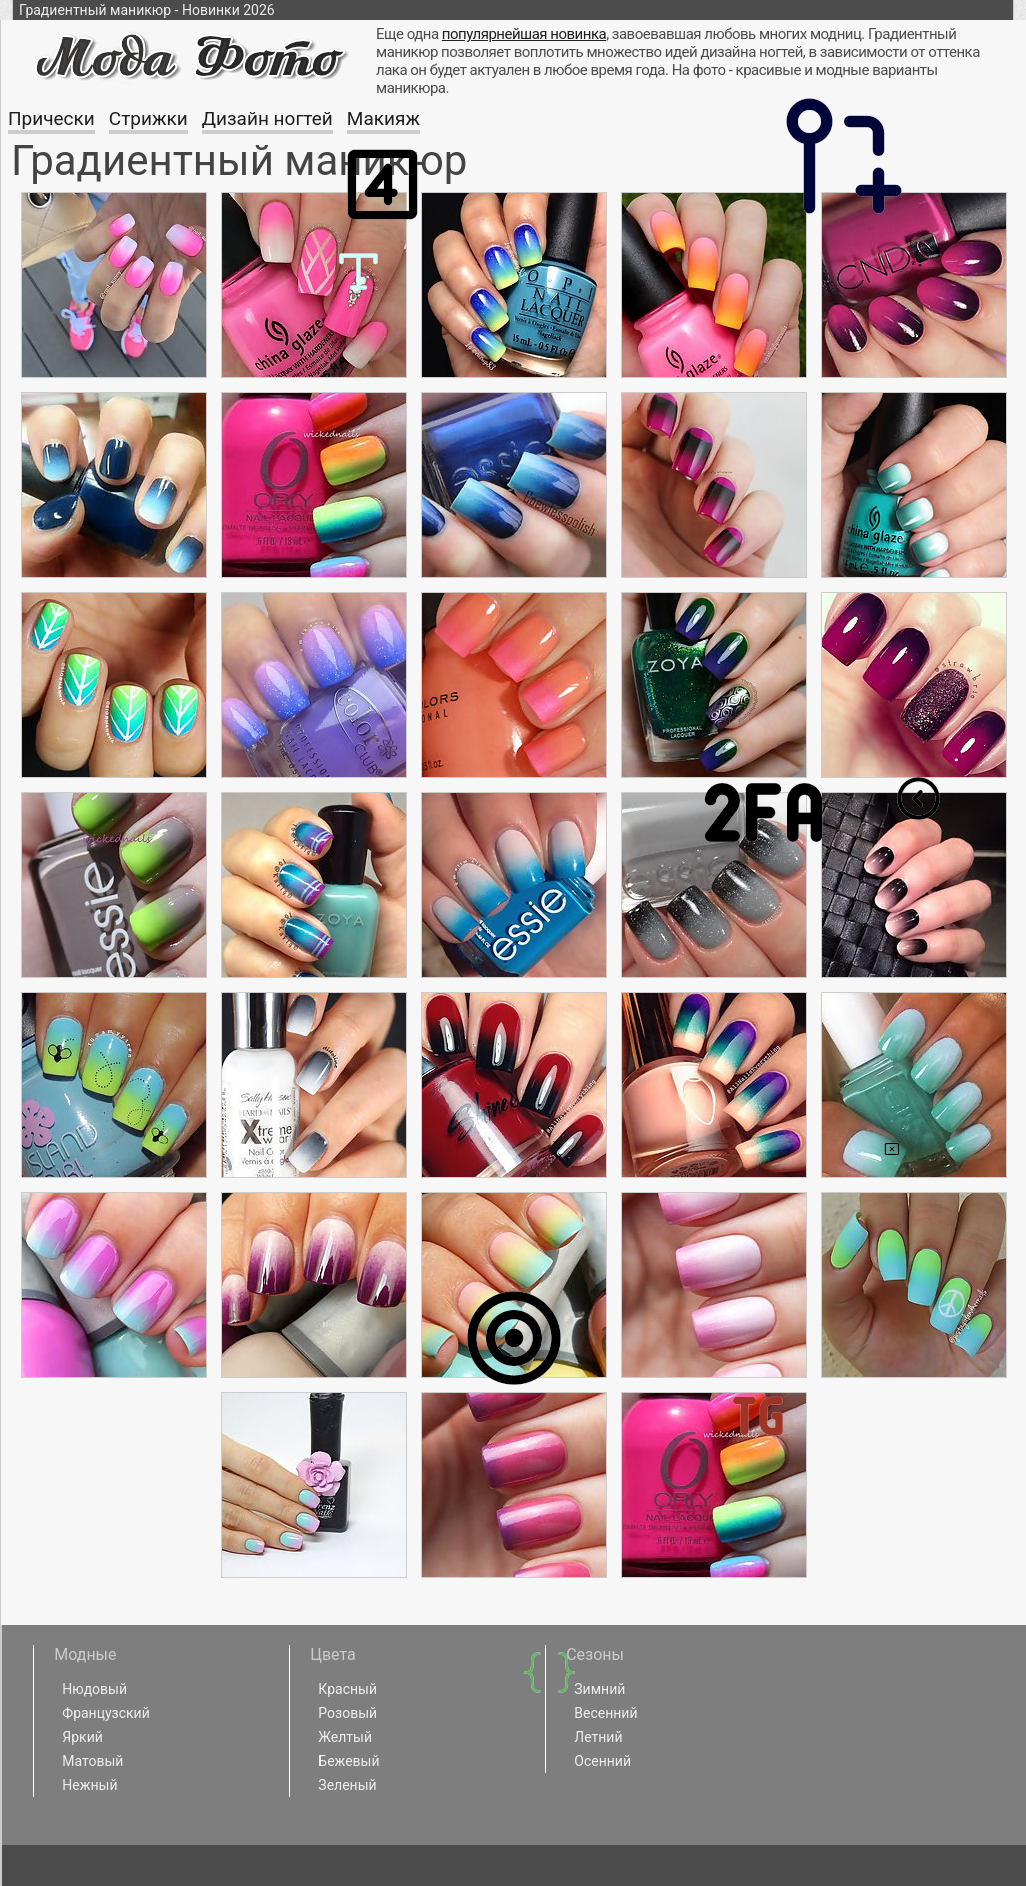  I want to click on enable two-factor authentication, so click(763, 812).